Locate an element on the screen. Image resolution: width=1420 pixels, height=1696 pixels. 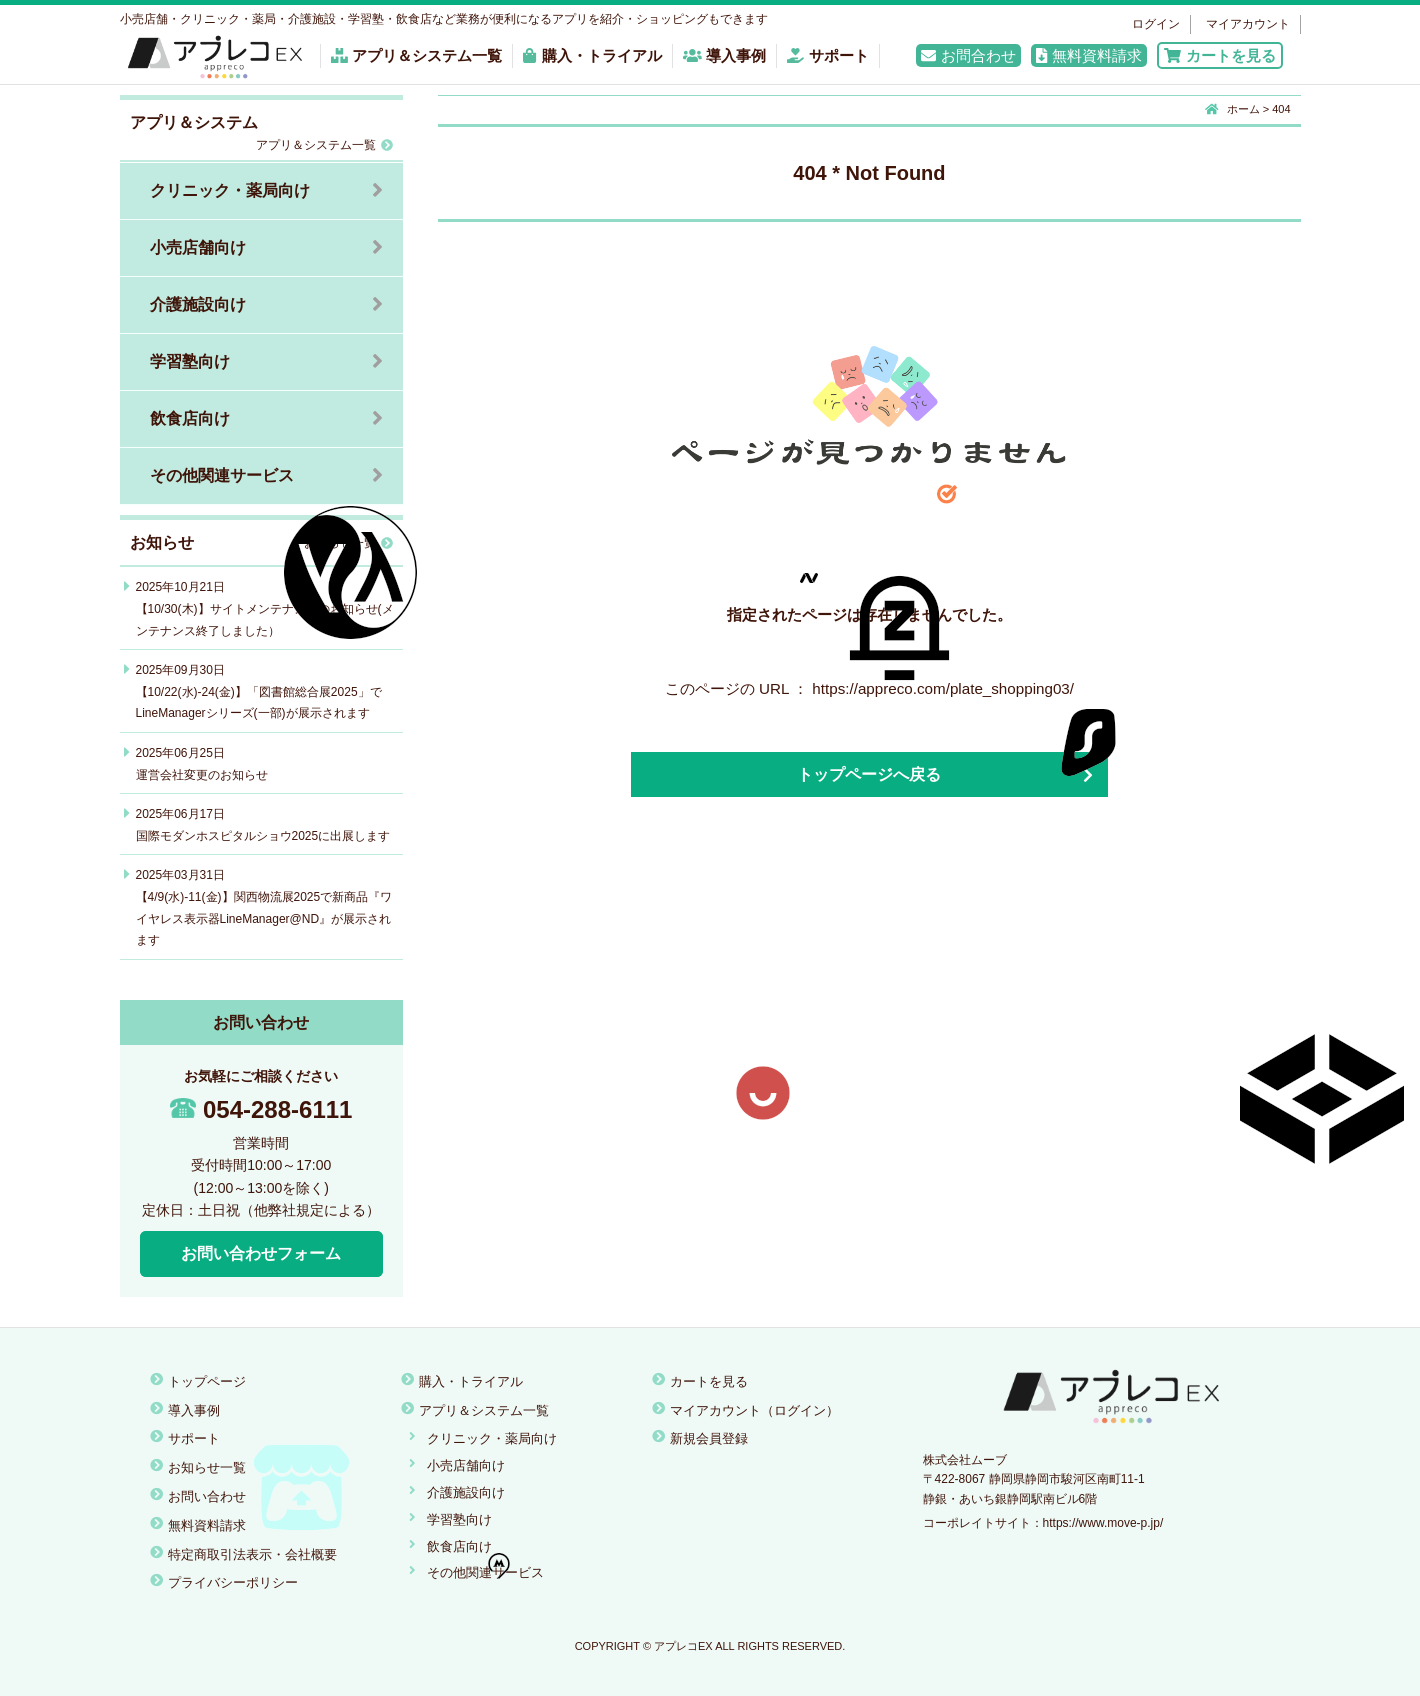
open surfshark vpn app is located at coordinates (1088, 742).